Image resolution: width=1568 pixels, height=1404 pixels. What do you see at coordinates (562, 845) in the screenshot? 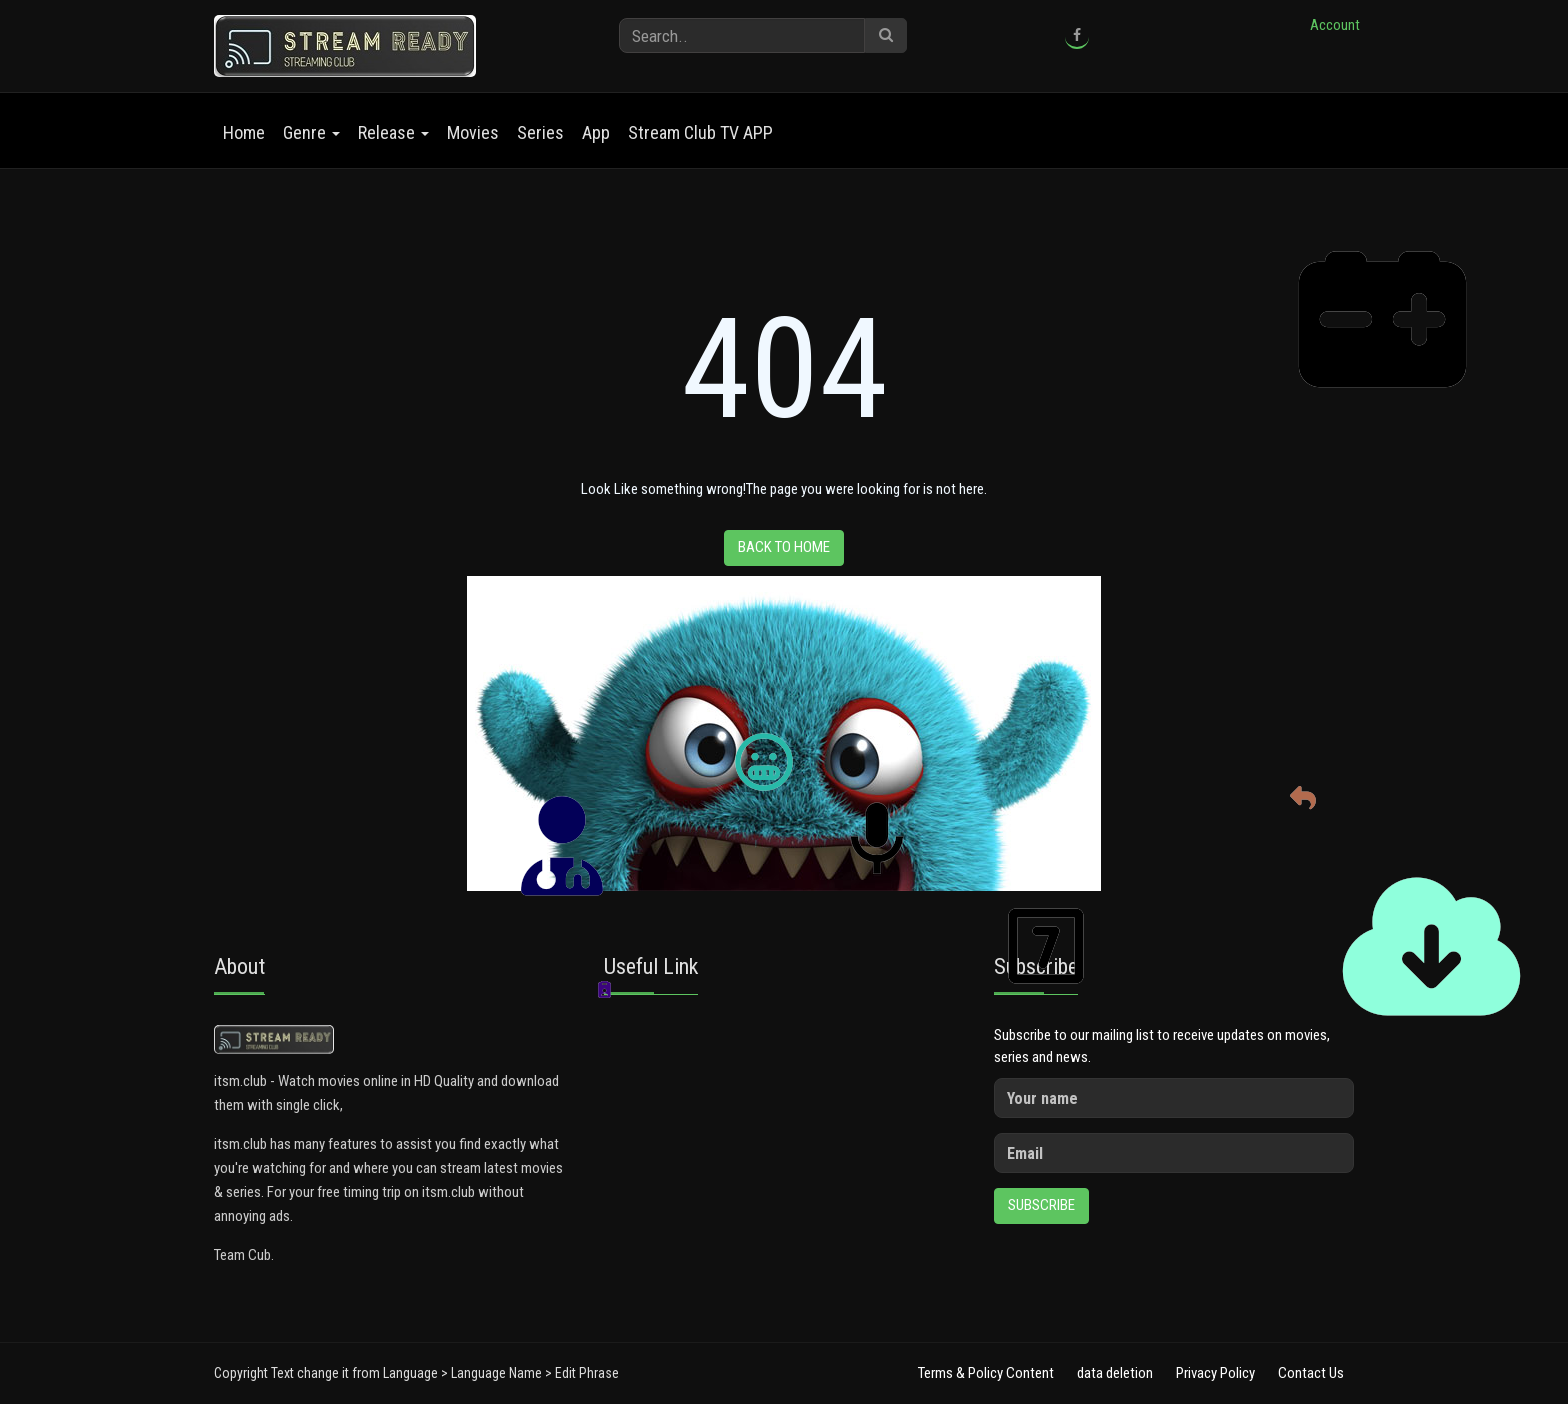
I see `view doctor or healthcare provider profile` at bounding box center [562, 845].